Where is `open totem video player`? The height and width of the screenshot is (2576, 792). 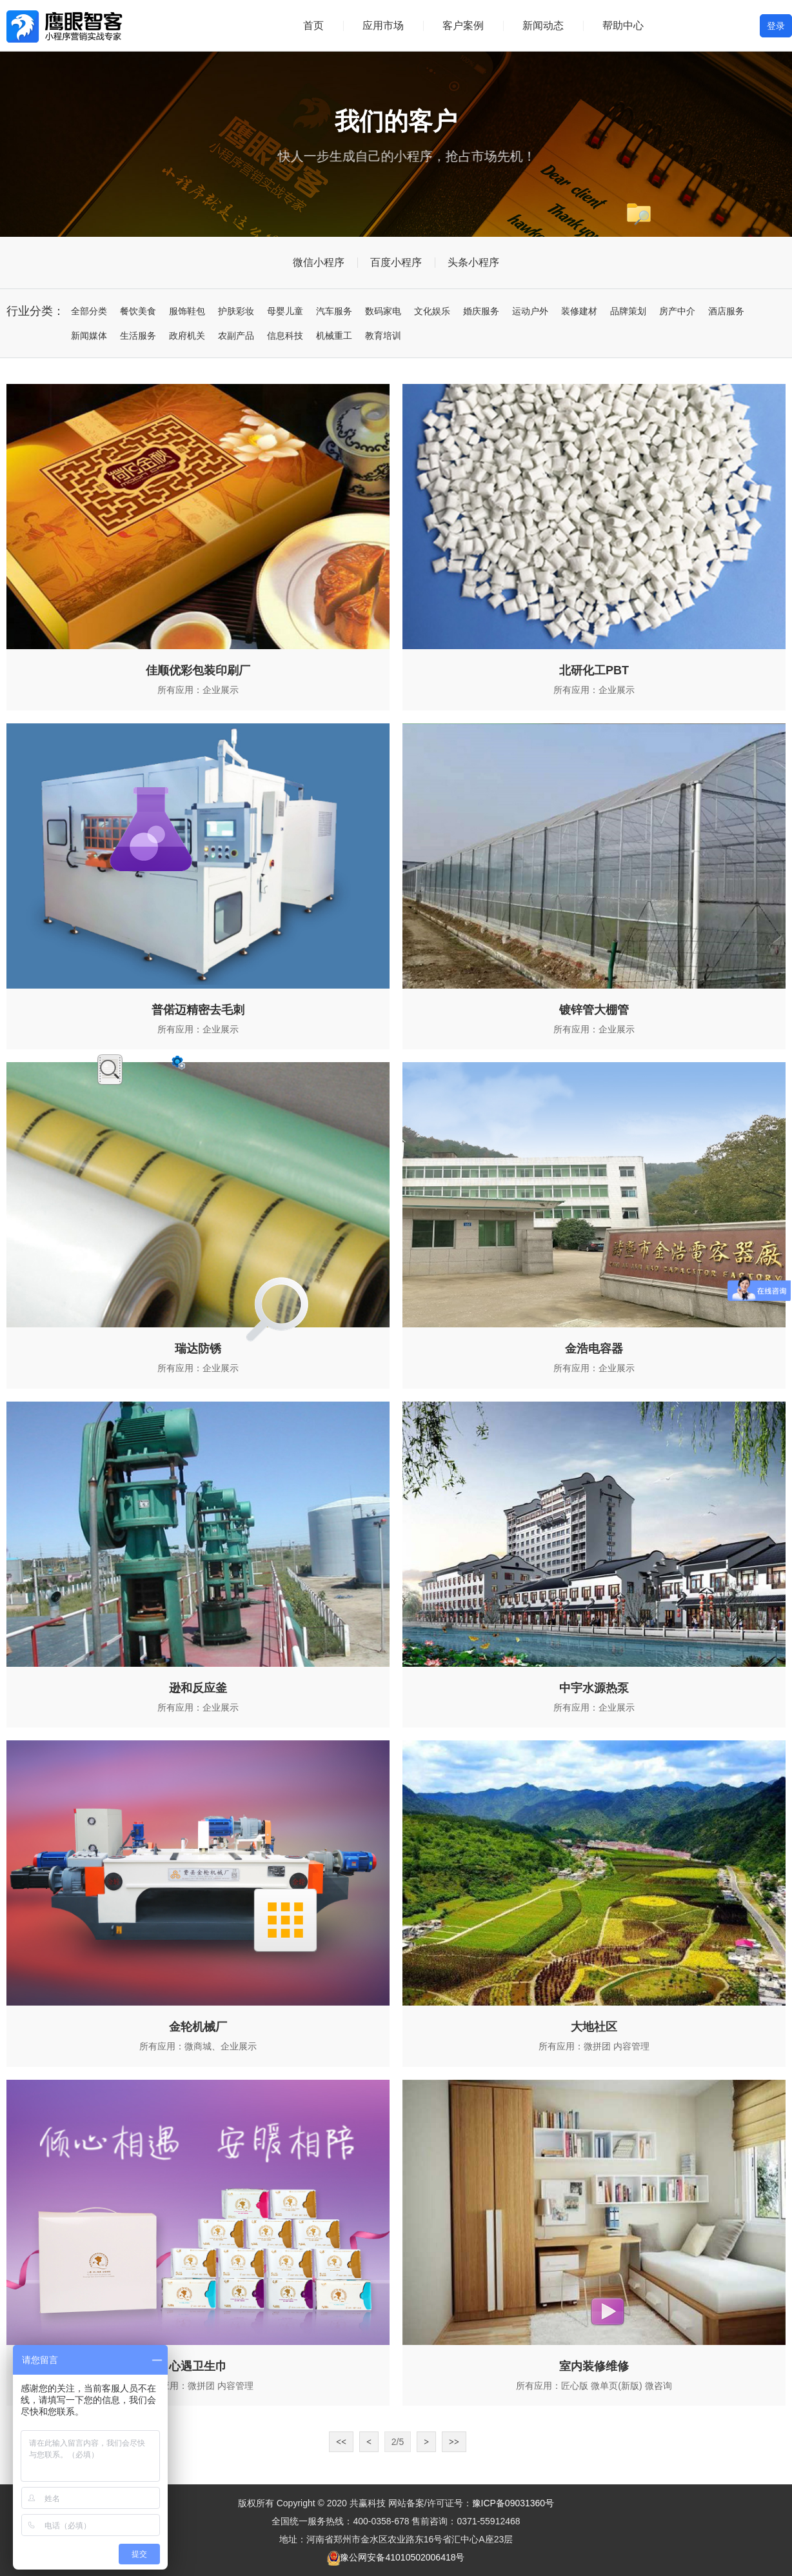
open totem video player is located at coordinates (608, 2311).